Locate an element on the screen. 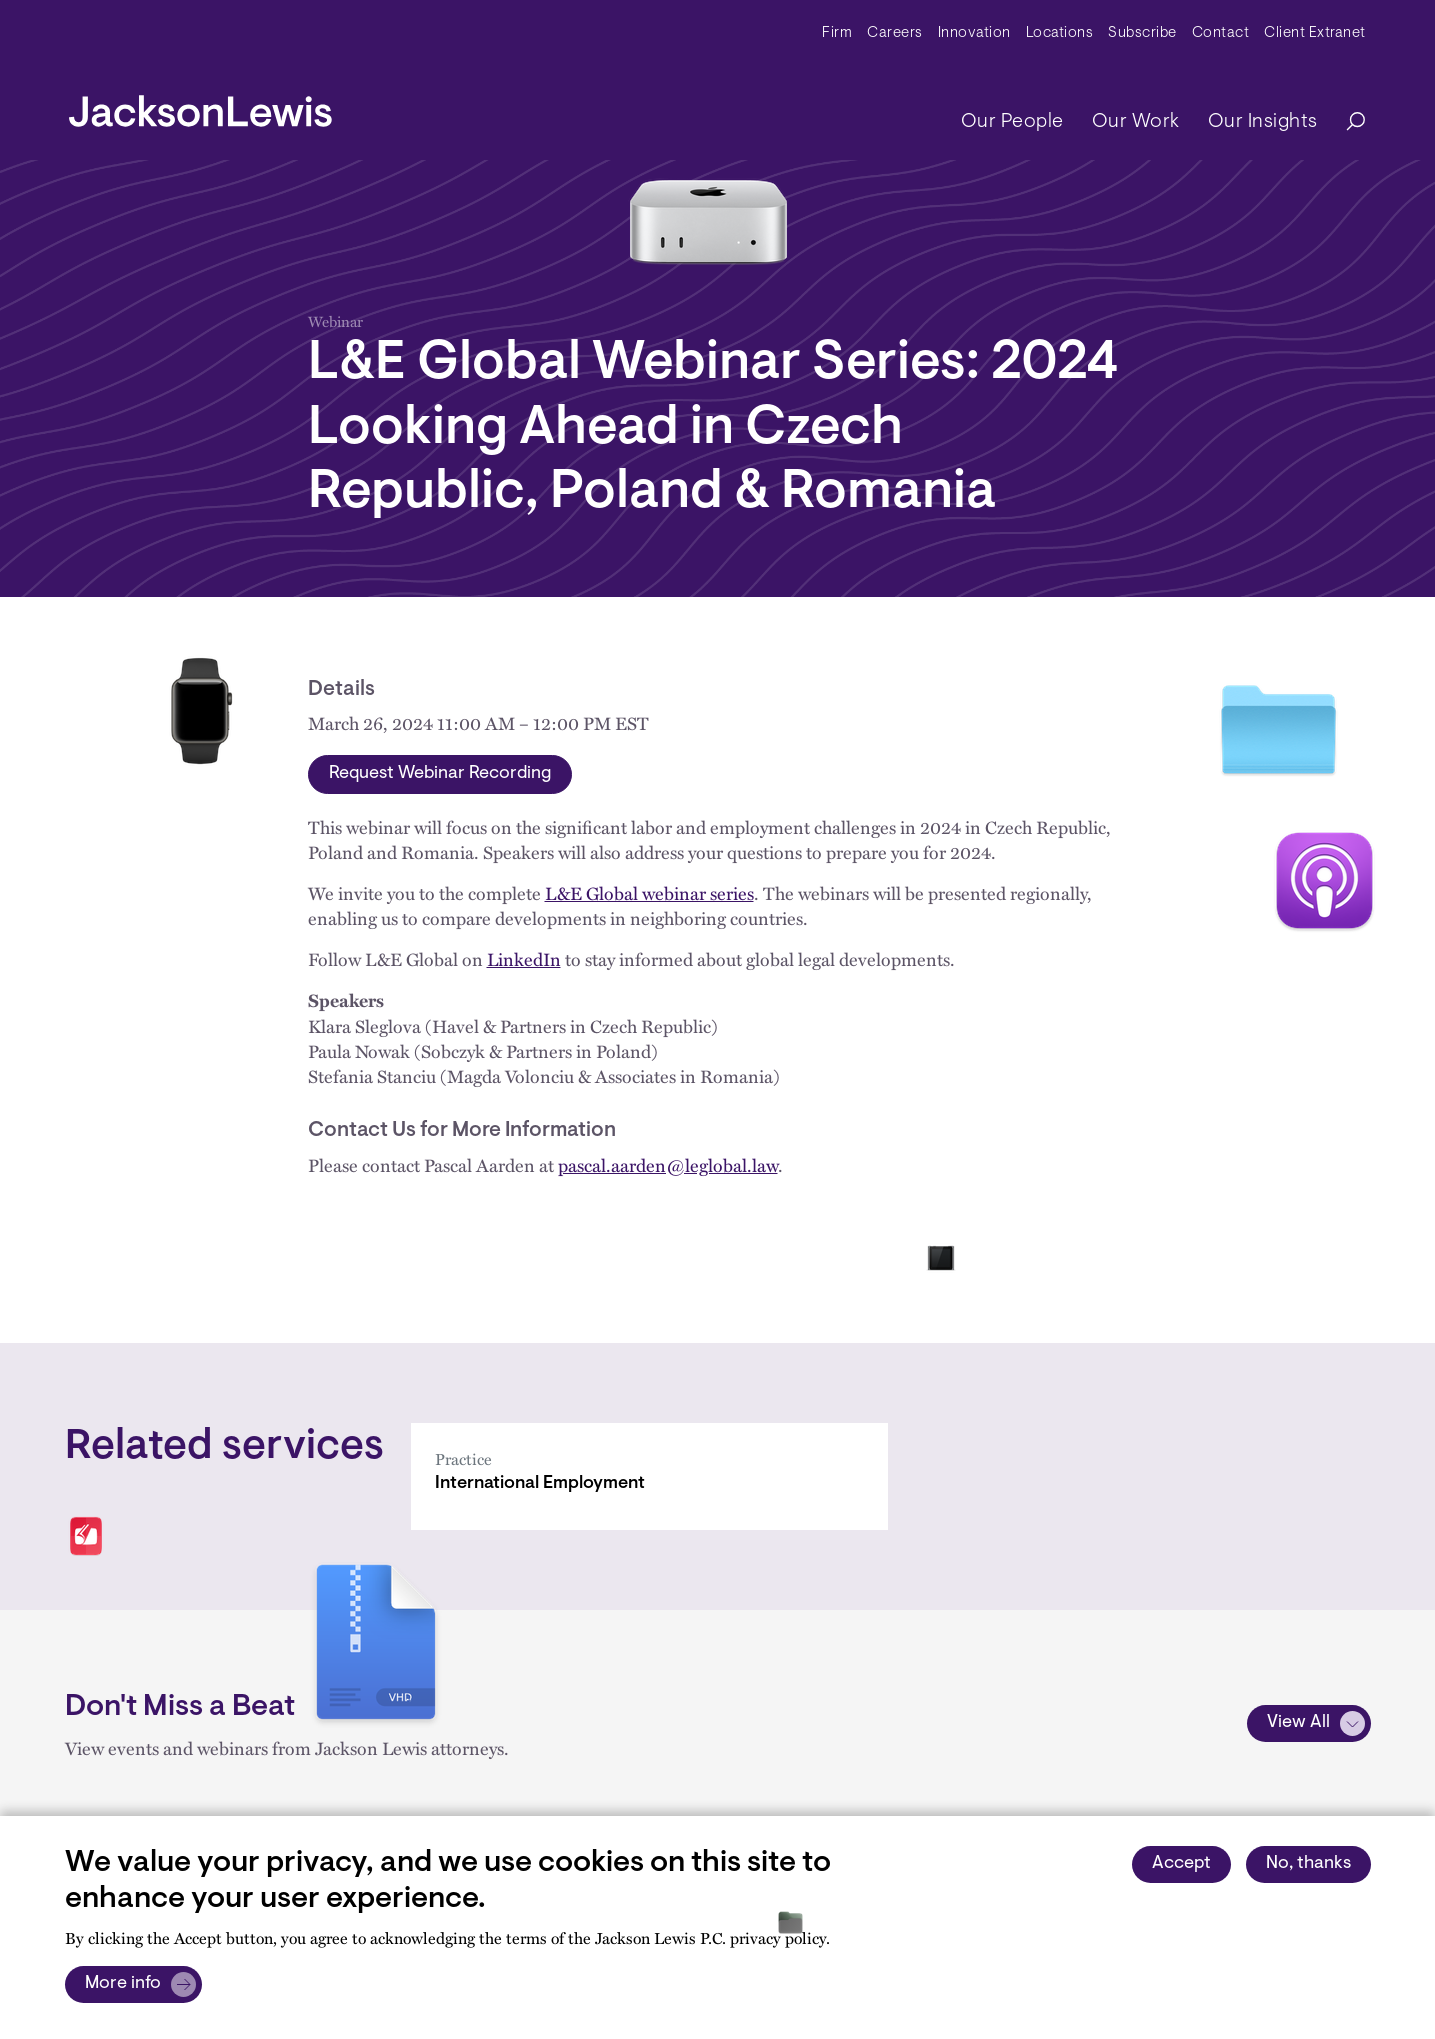 Image resolution: width=1435 pixels, height=2039 pixels. drop files here to add to folder is located at coordinates (790, 1922).